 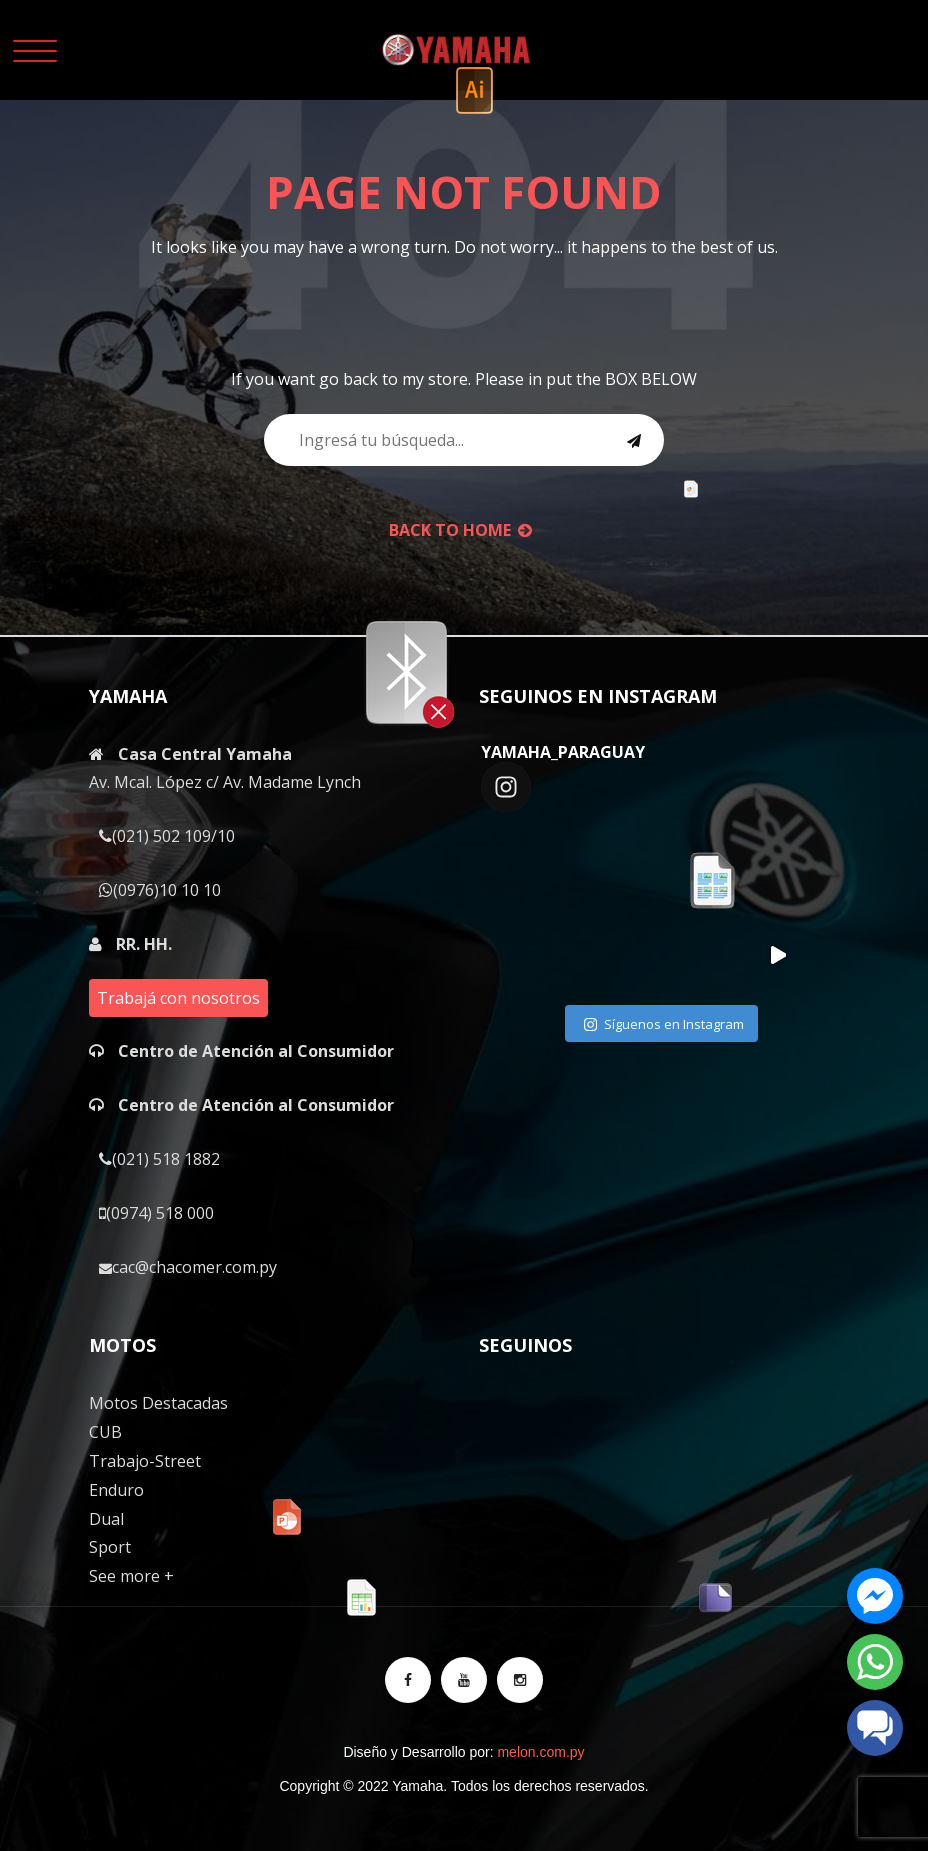 I want to click on microsoft powerpoint file, so click(x=287, y=1517).